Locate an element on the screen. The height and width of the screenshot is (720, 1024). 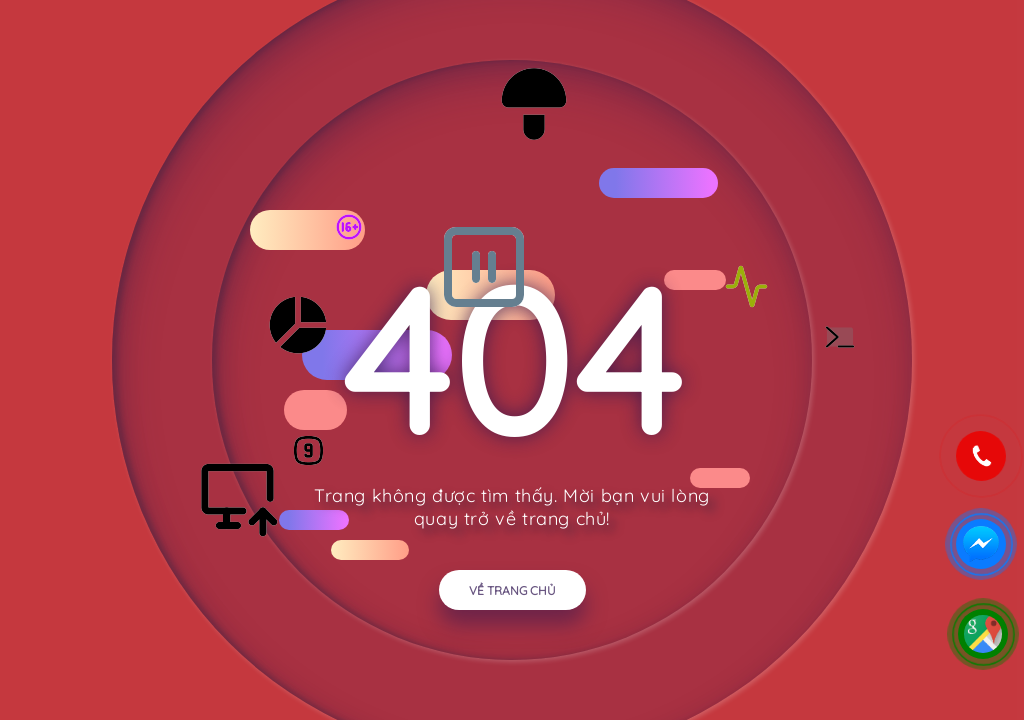
pause media playback is located at coordinates (484, 267).